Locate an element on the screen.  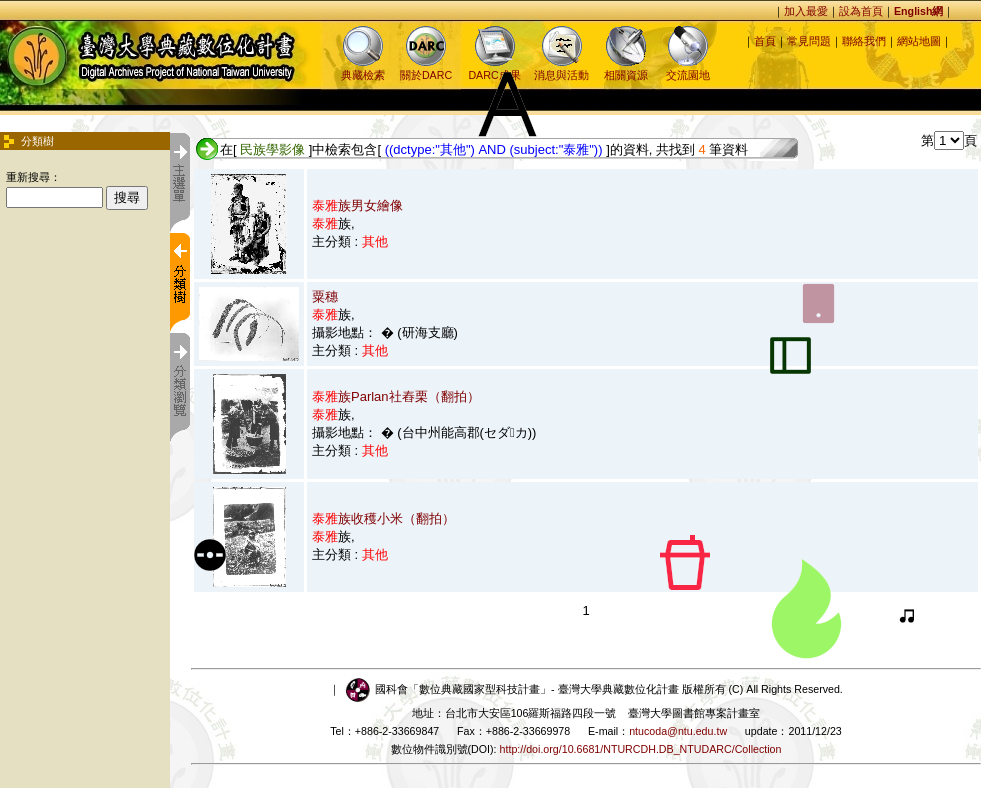
switch to tablet view or layout is located at coordinates (818, 303).